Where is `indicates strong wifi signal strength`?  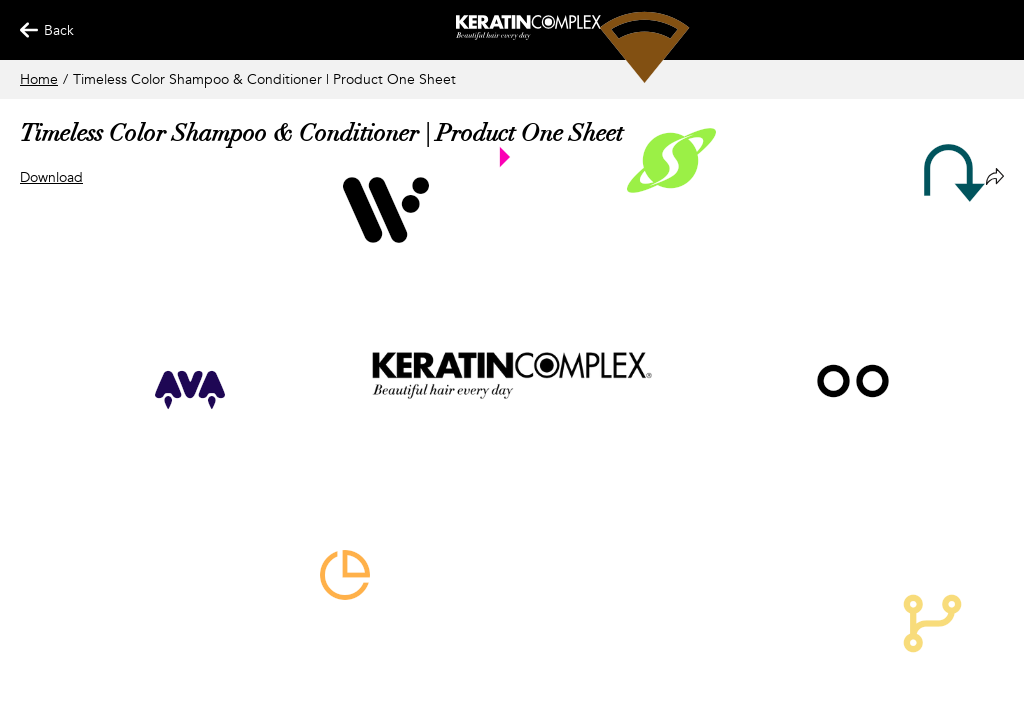 indicates strong wifi signal strength is located at coordinates (644, 47).